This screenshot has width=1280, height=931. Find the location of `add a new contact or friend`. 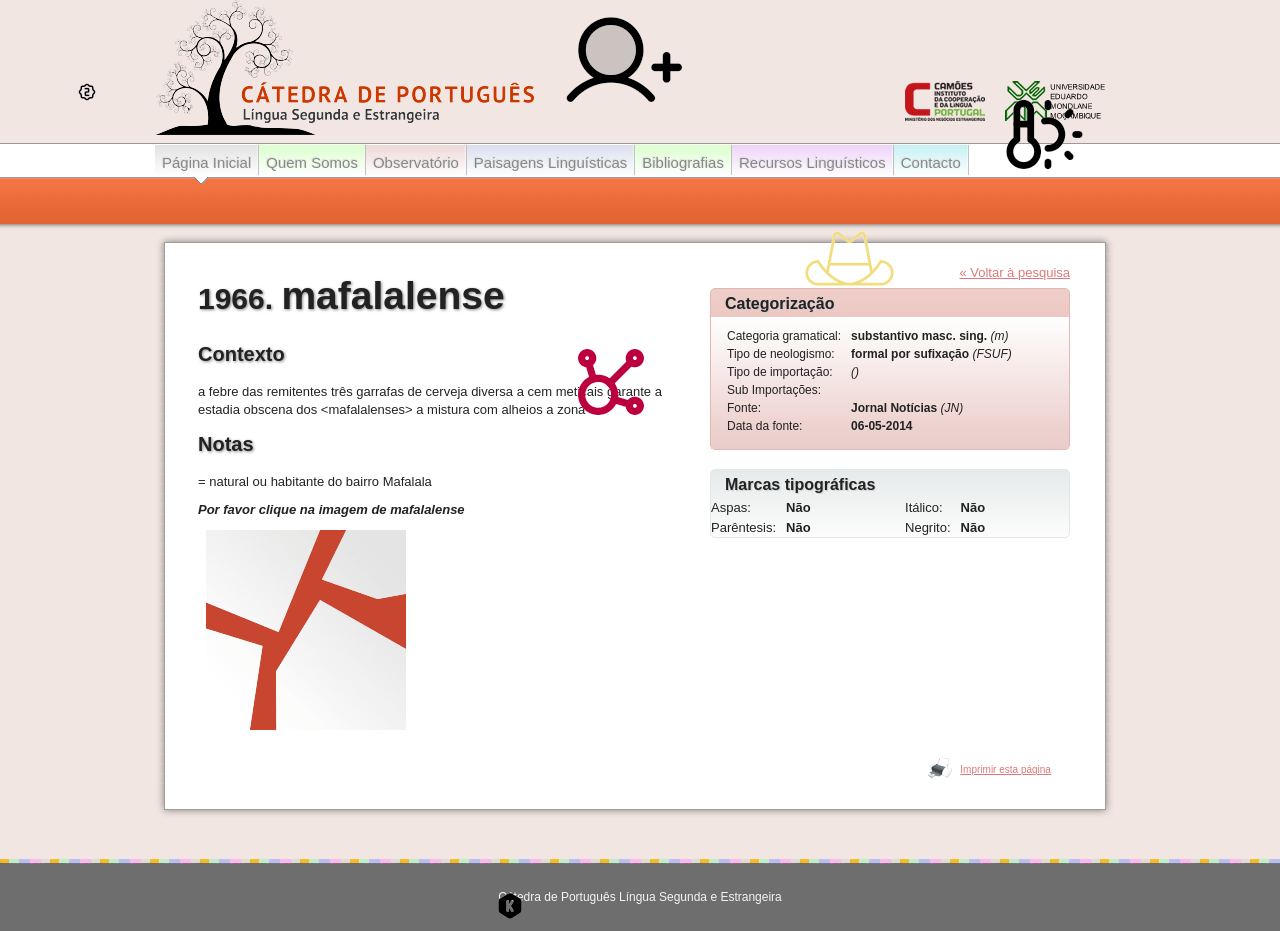

add a new contact or friend is located at coordinates (620, 63).